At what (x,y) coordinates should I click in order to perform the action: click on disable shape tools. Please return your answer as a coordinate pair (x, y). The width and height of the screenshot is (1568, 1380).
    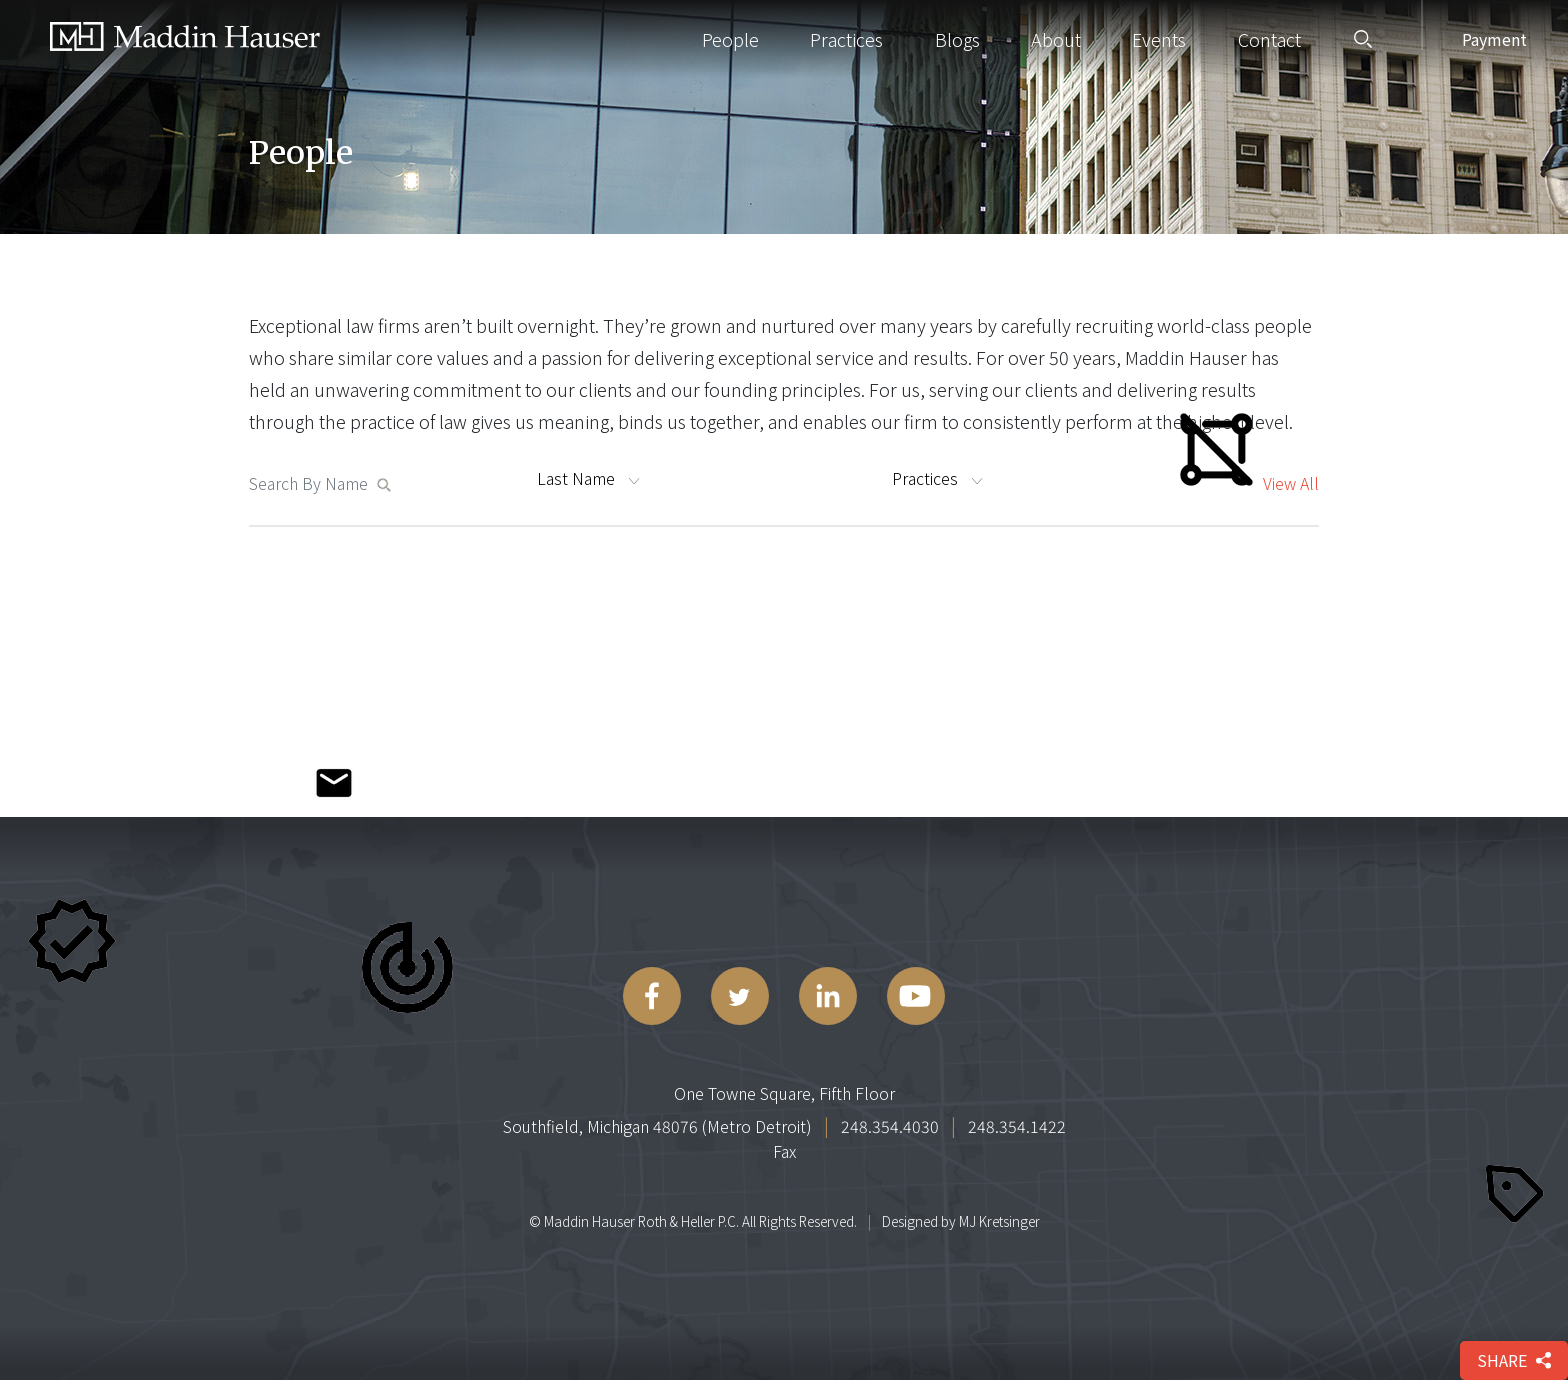
    Looking at the image, I should click on (1216, 449).